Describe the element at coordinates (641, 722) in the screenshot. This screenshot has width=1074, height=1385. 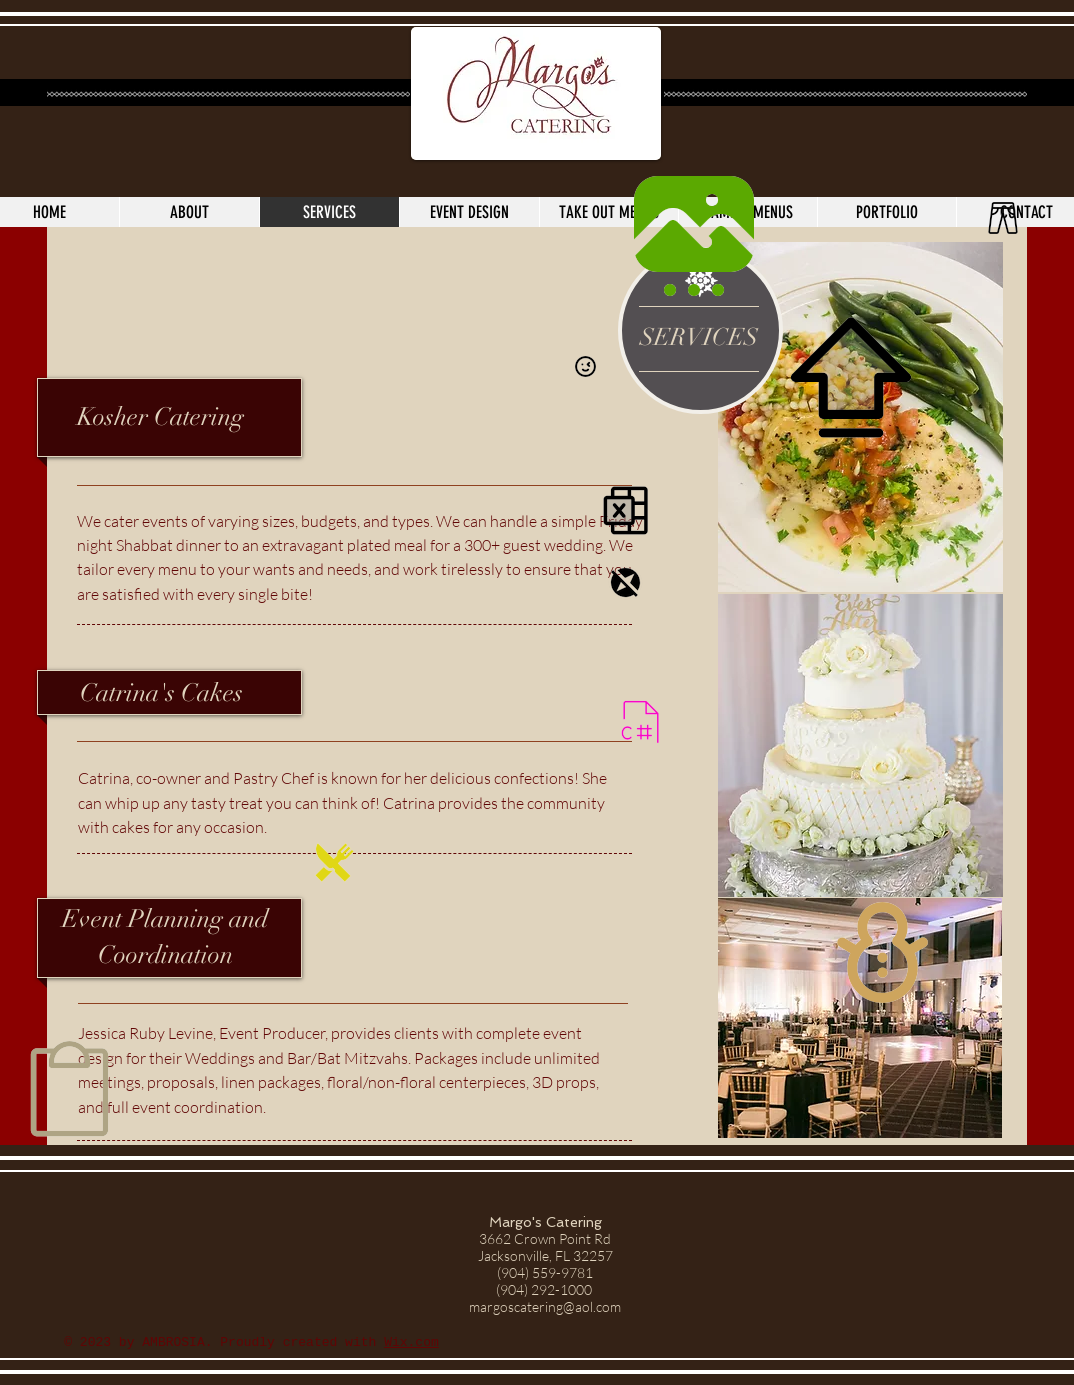
I see `open a C# source code file` at that location.